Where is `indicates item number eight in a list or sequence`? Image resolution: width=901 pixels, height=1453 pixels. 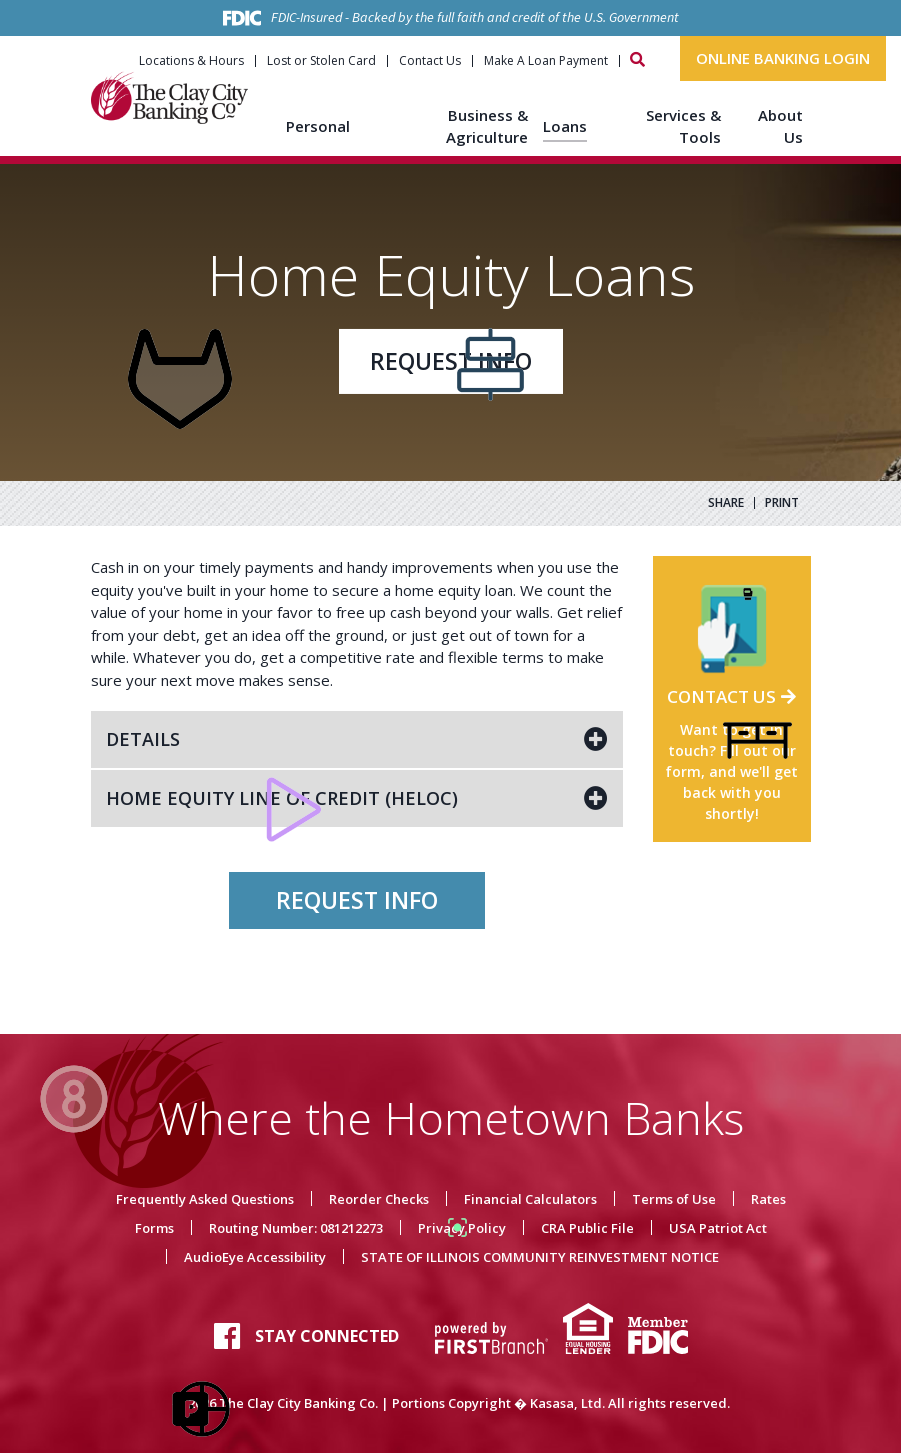
indicates item number eight in a list or sequence is located at coordinates (74, 1099).